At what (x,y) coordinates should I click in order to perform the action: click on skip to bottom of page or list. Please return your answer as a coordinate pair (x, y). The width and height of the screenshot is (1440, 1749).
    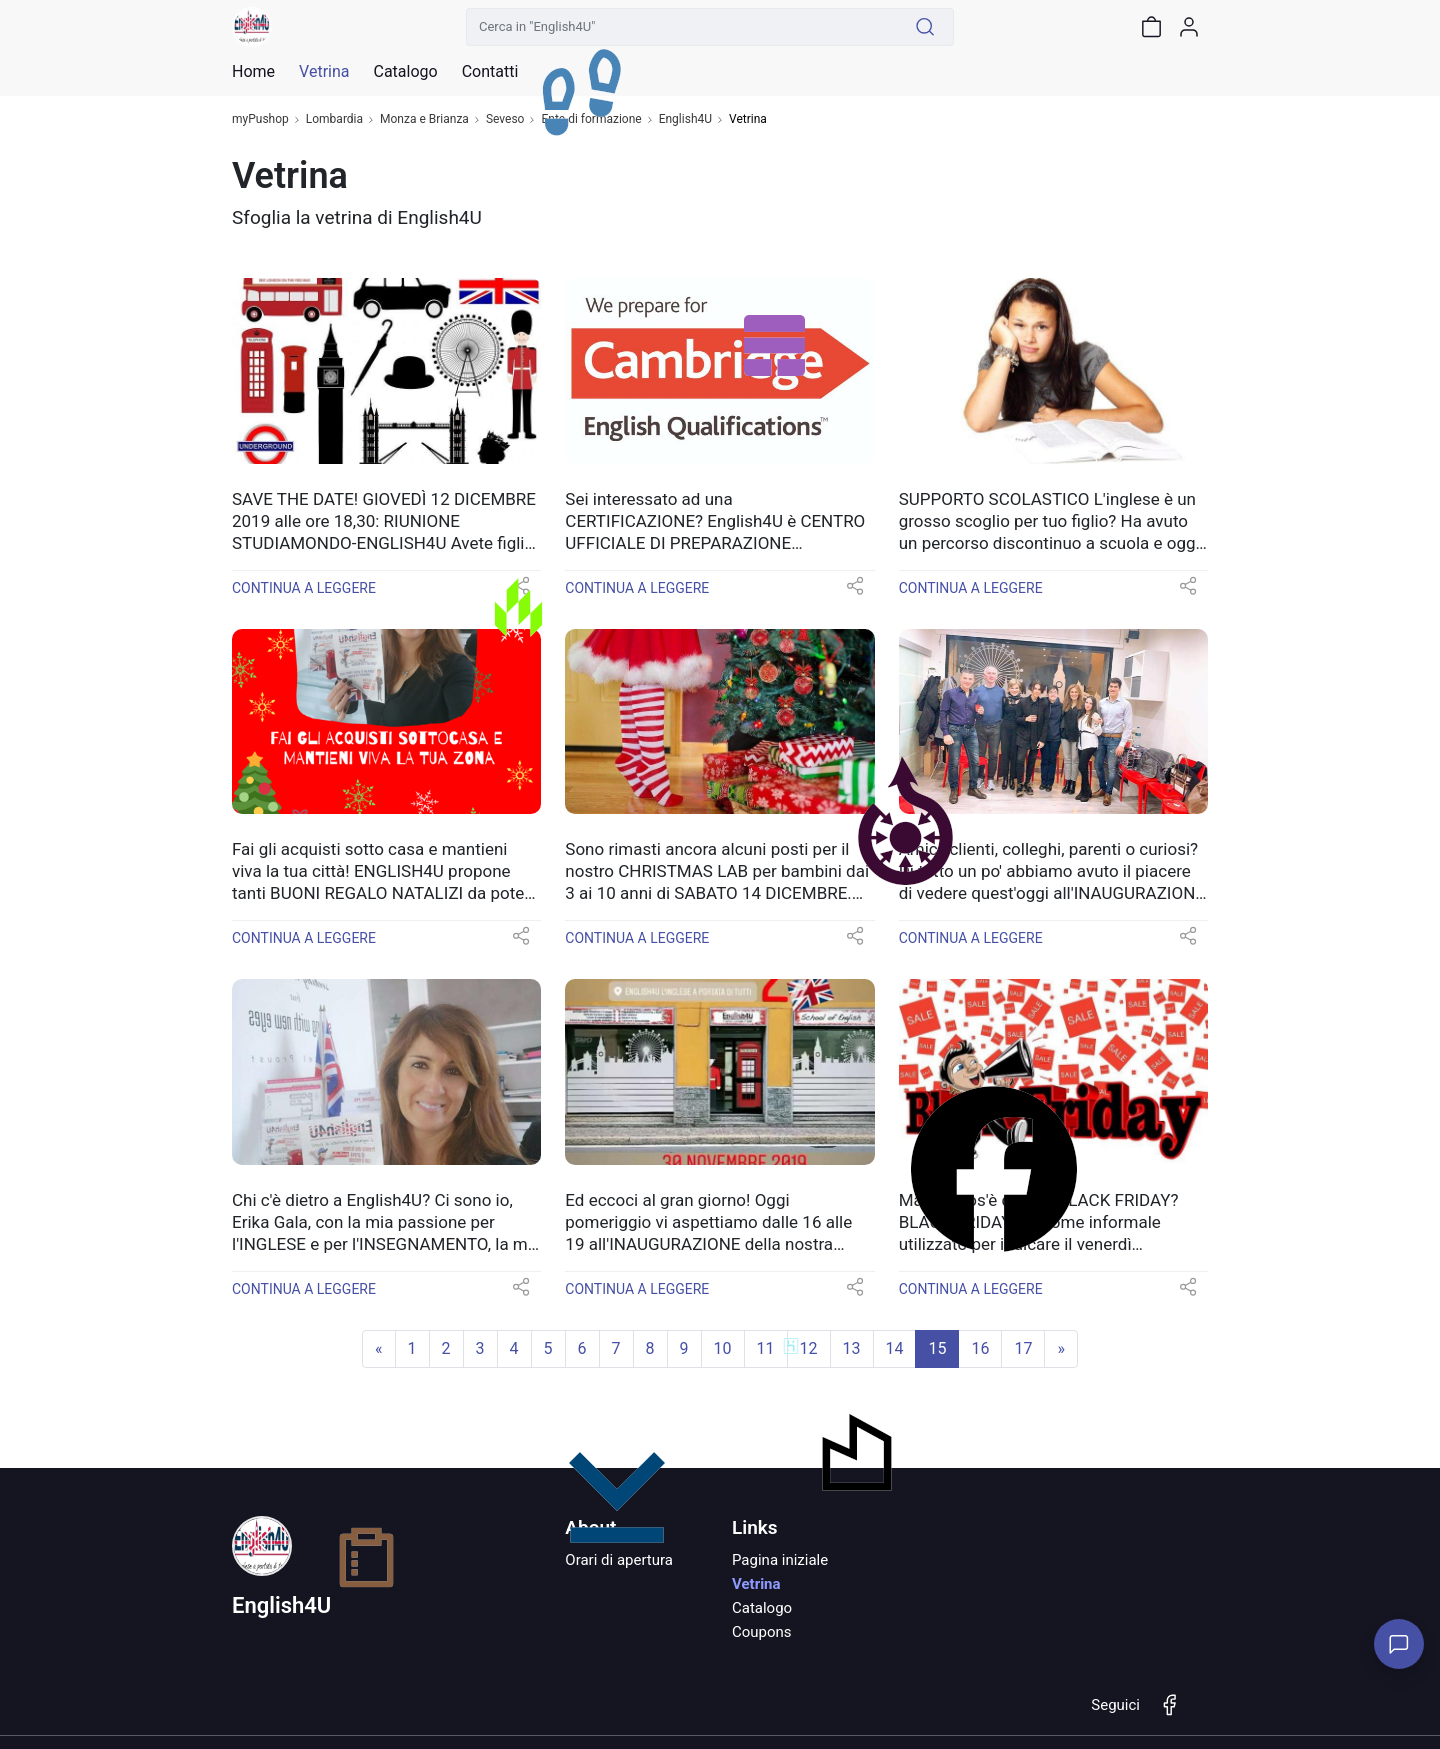
    Looking at the image, I should click on (617, 1504).